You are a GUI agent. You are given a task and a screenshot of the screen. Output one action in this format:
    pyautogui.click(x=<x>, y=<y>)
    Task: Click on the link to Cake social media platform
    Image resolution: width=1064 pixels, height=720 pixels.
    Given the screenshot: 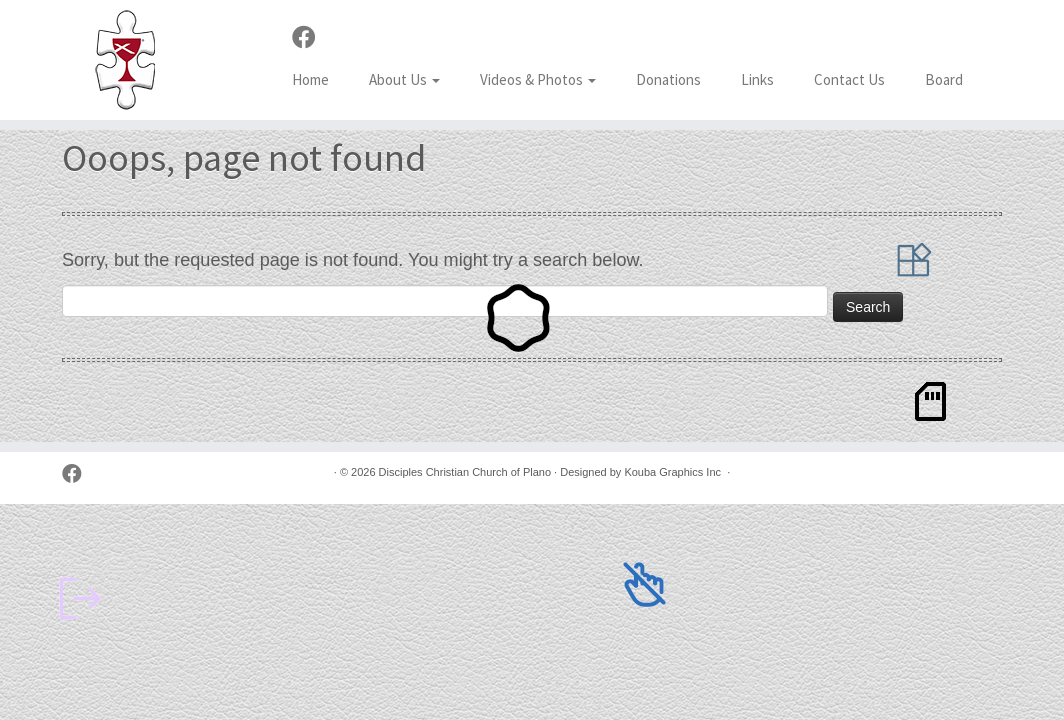 What is the action you would take?
    pyautogui.click(x=518, y=318)
    